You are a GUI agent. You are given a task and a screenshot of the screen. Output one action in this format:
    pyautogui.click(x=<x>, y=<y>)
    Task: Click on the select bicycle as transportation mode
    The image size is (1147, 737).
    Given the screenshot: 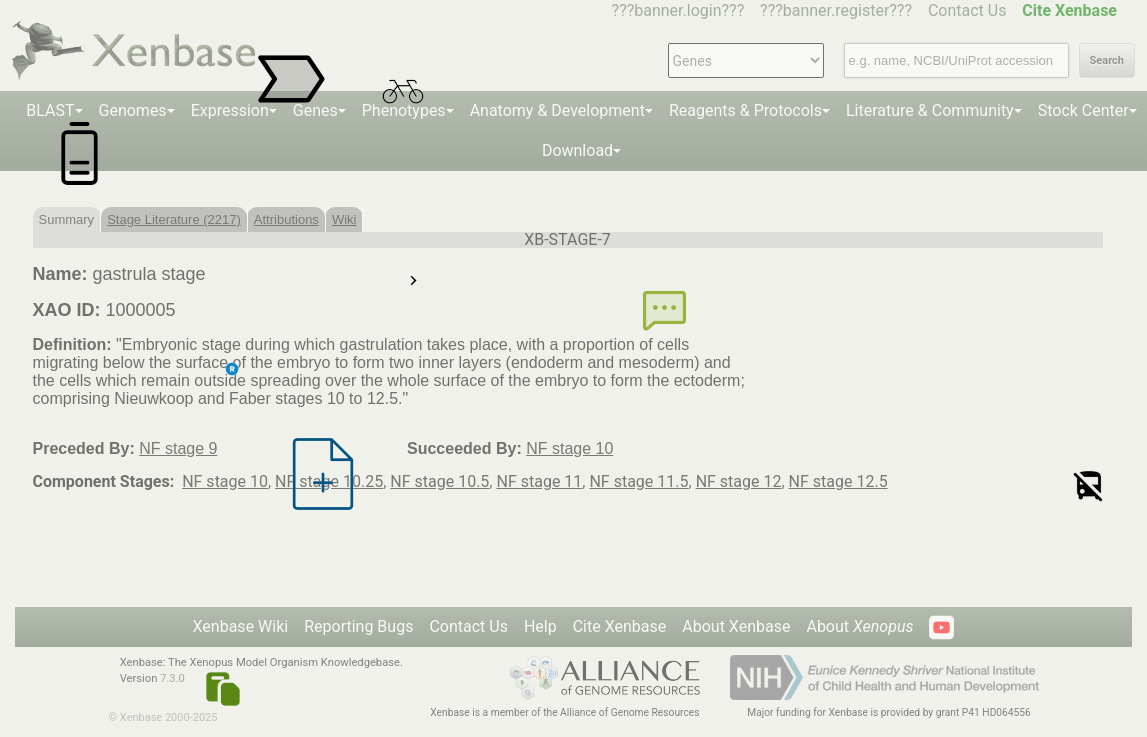 What is the action you would take?
    pyautogui.click(x=403, y=91)
    